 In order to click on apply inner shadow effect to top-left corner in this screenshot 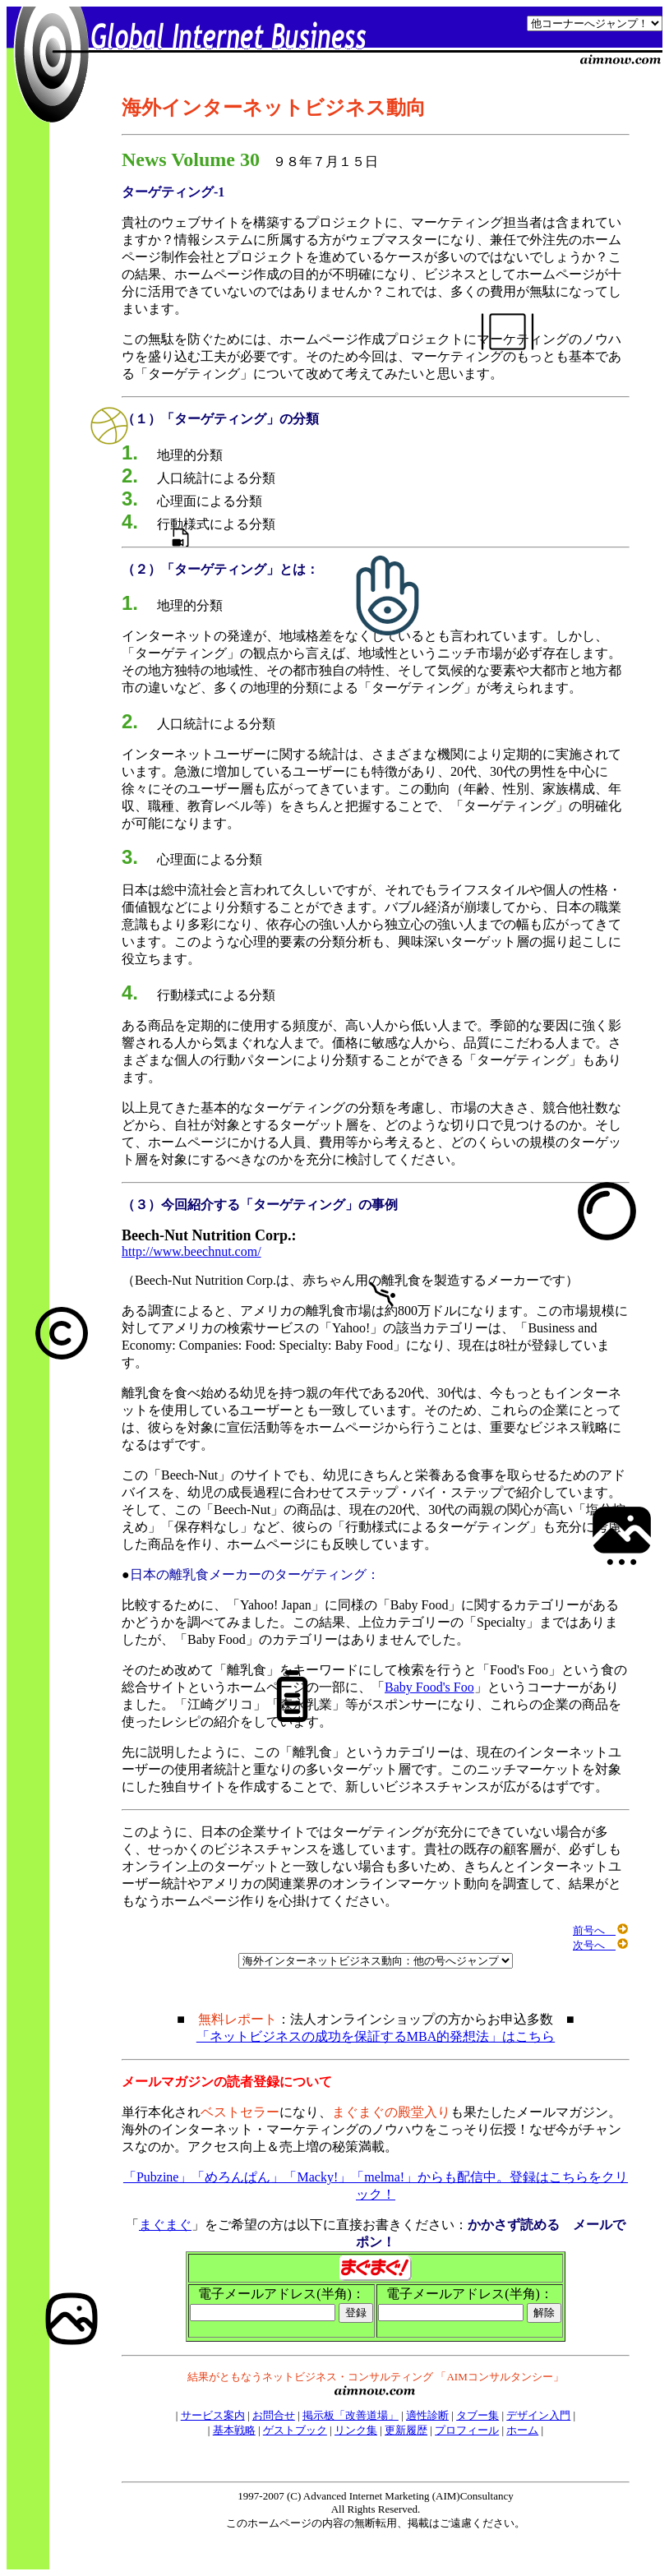, I will do `click(607, 1211)`.